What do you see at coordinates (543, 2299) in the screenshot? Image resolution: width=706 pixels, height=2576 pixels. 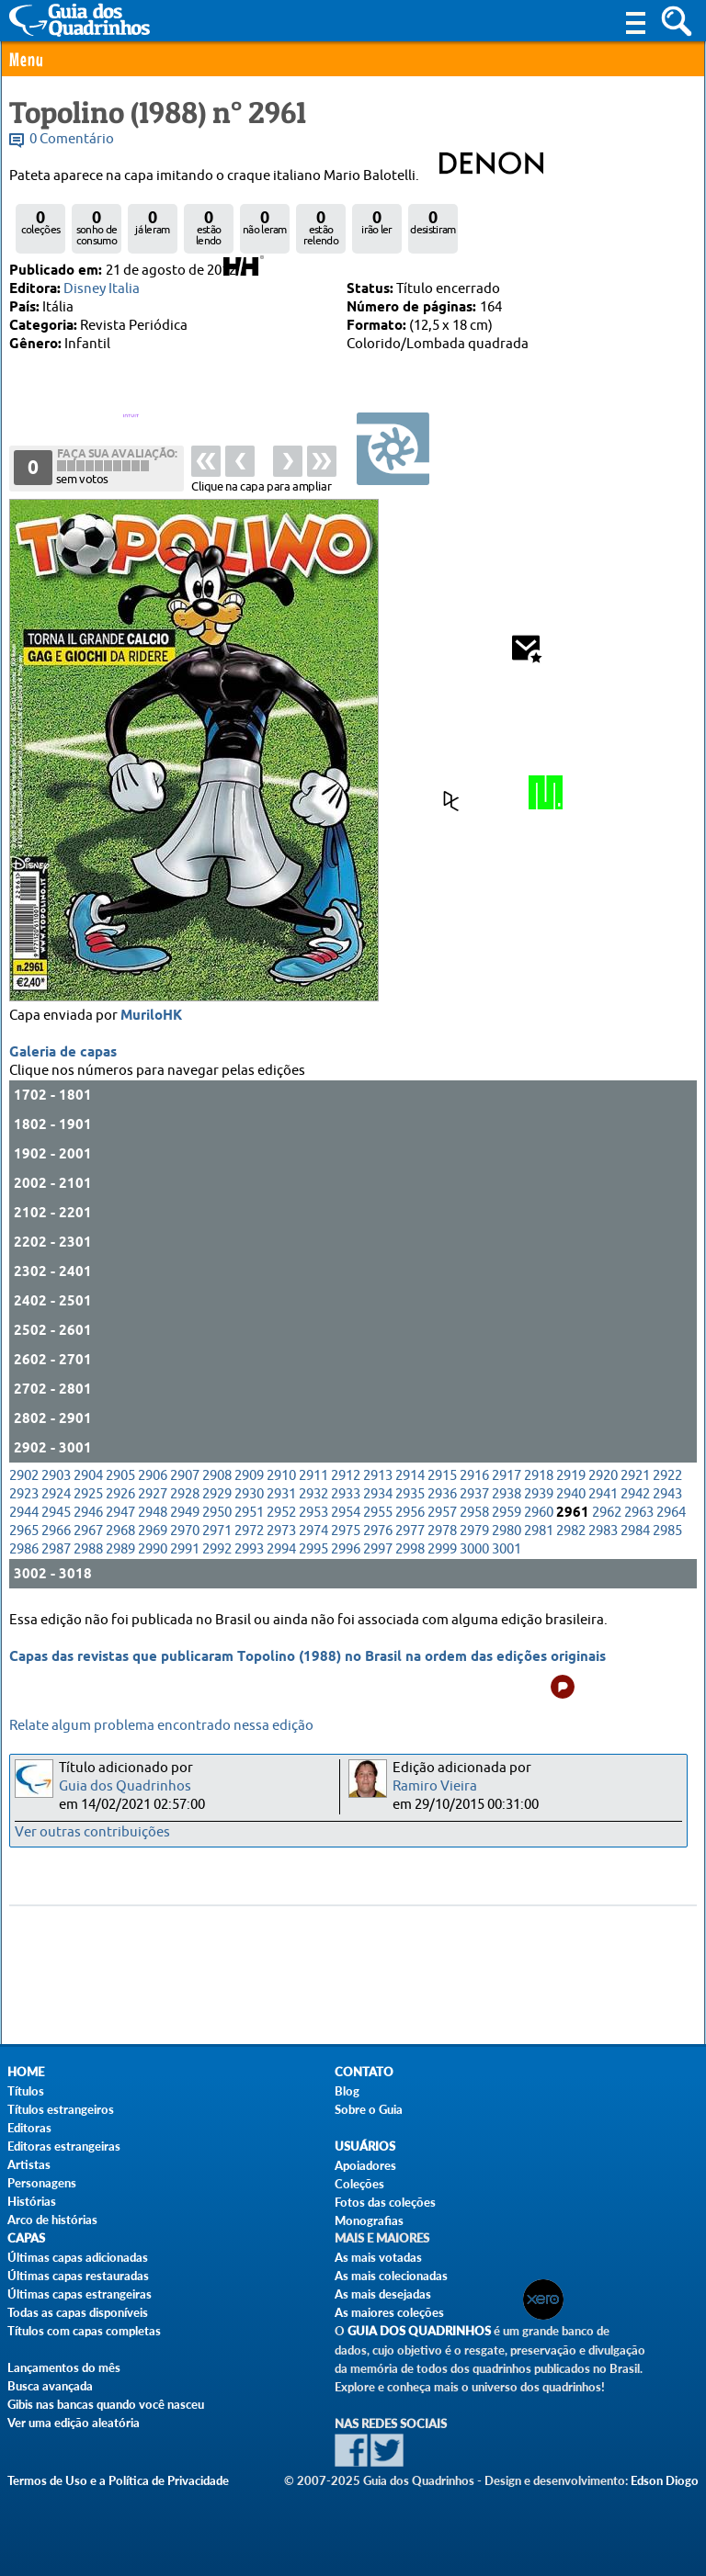 I see `open xero accounting software` at bounding box center [543, 2299].